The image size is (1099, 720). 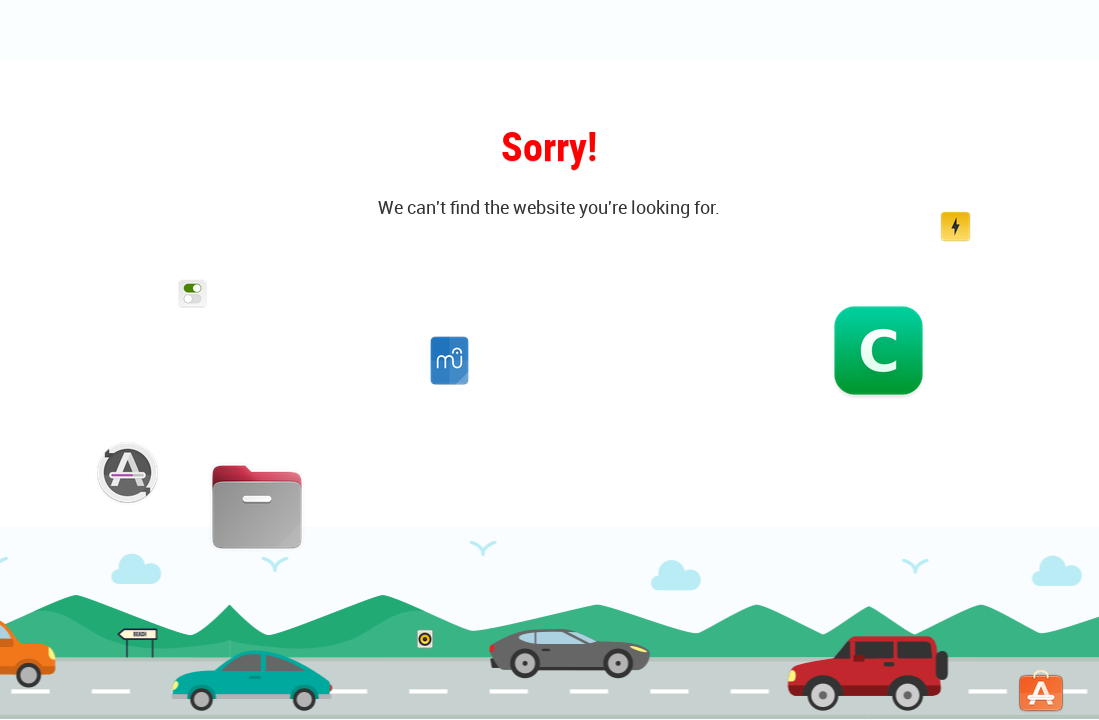 I want to click on open a MuseScore 3 music notation file, so click(x=449, y=360).